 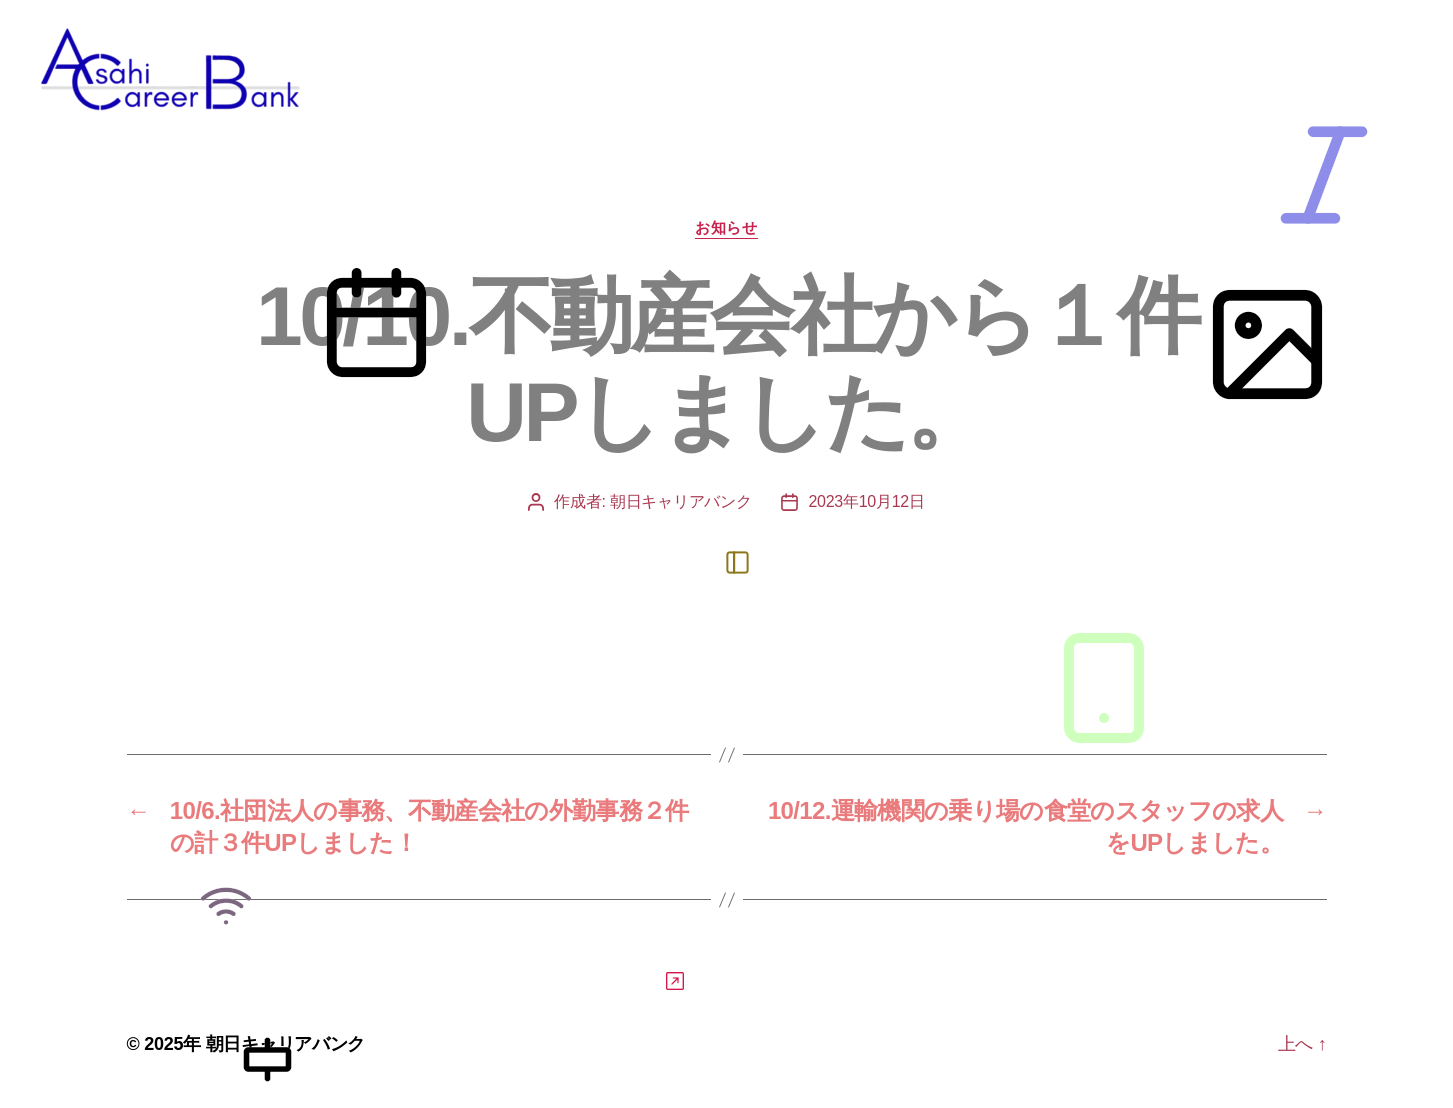 What do you see at coordinates (1104, 688) in the screenshot?
I see `access mobile device settings` at bounding box center [1104, 688].